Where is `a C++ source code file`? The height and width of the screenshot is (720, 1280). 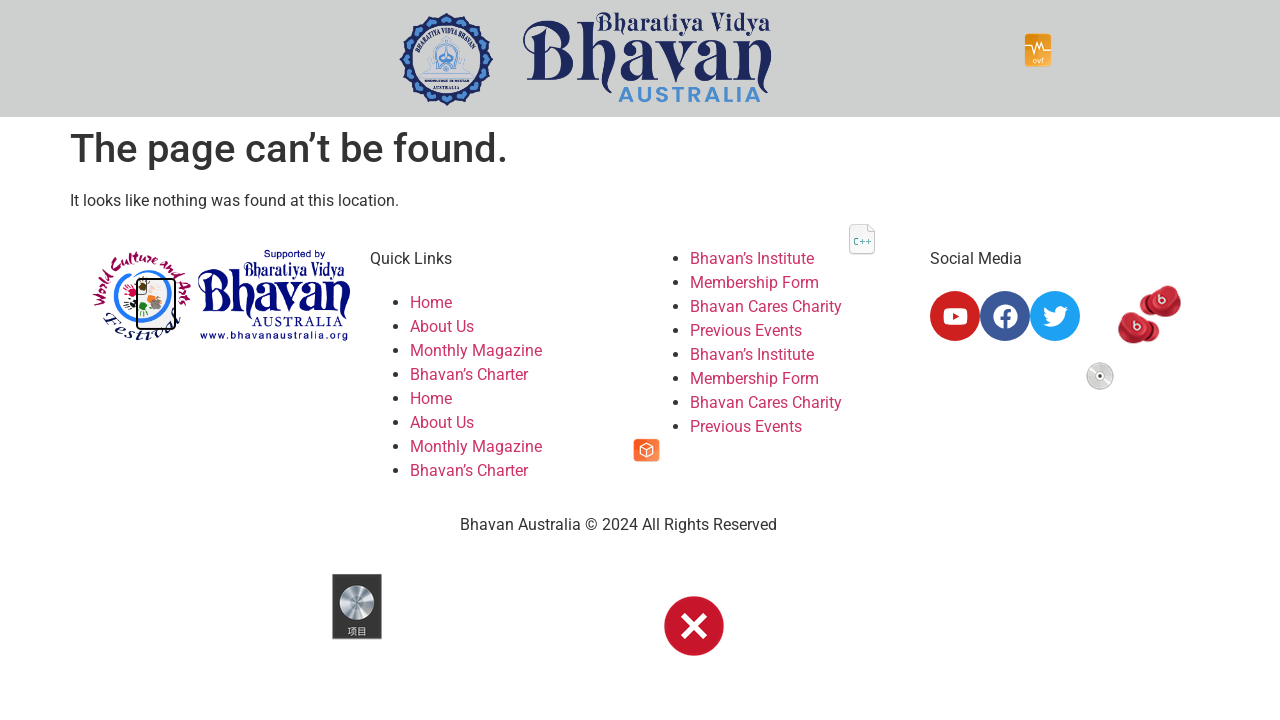
a C++ source code file is located at coordinates (862, 239).